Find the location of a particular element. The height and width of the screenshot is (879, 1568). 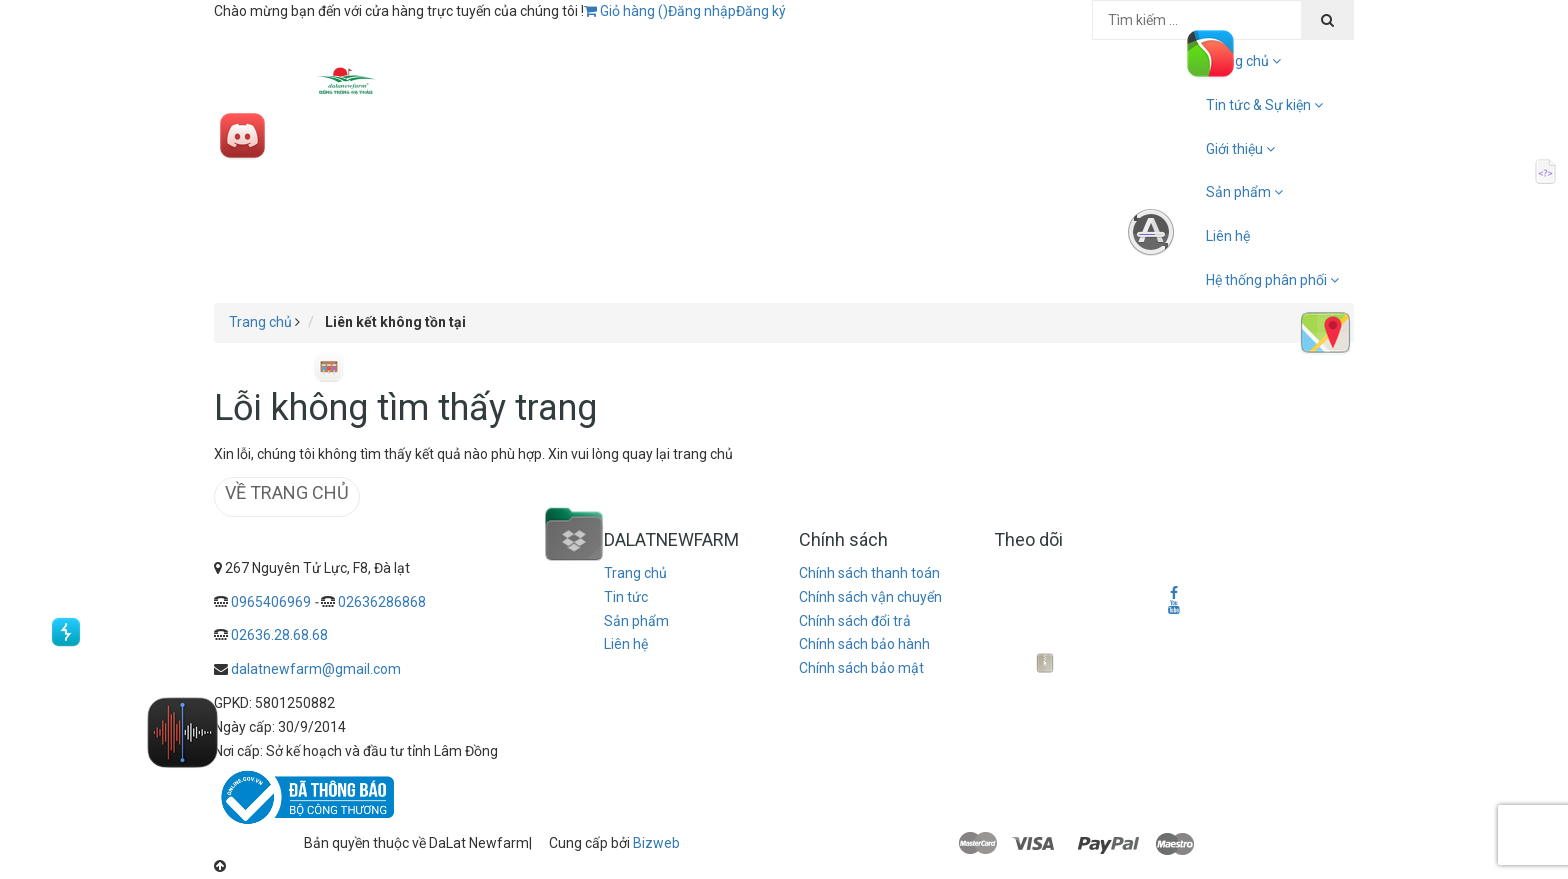

open reaper digital audio workstation is located at coordinates (1210, 53).